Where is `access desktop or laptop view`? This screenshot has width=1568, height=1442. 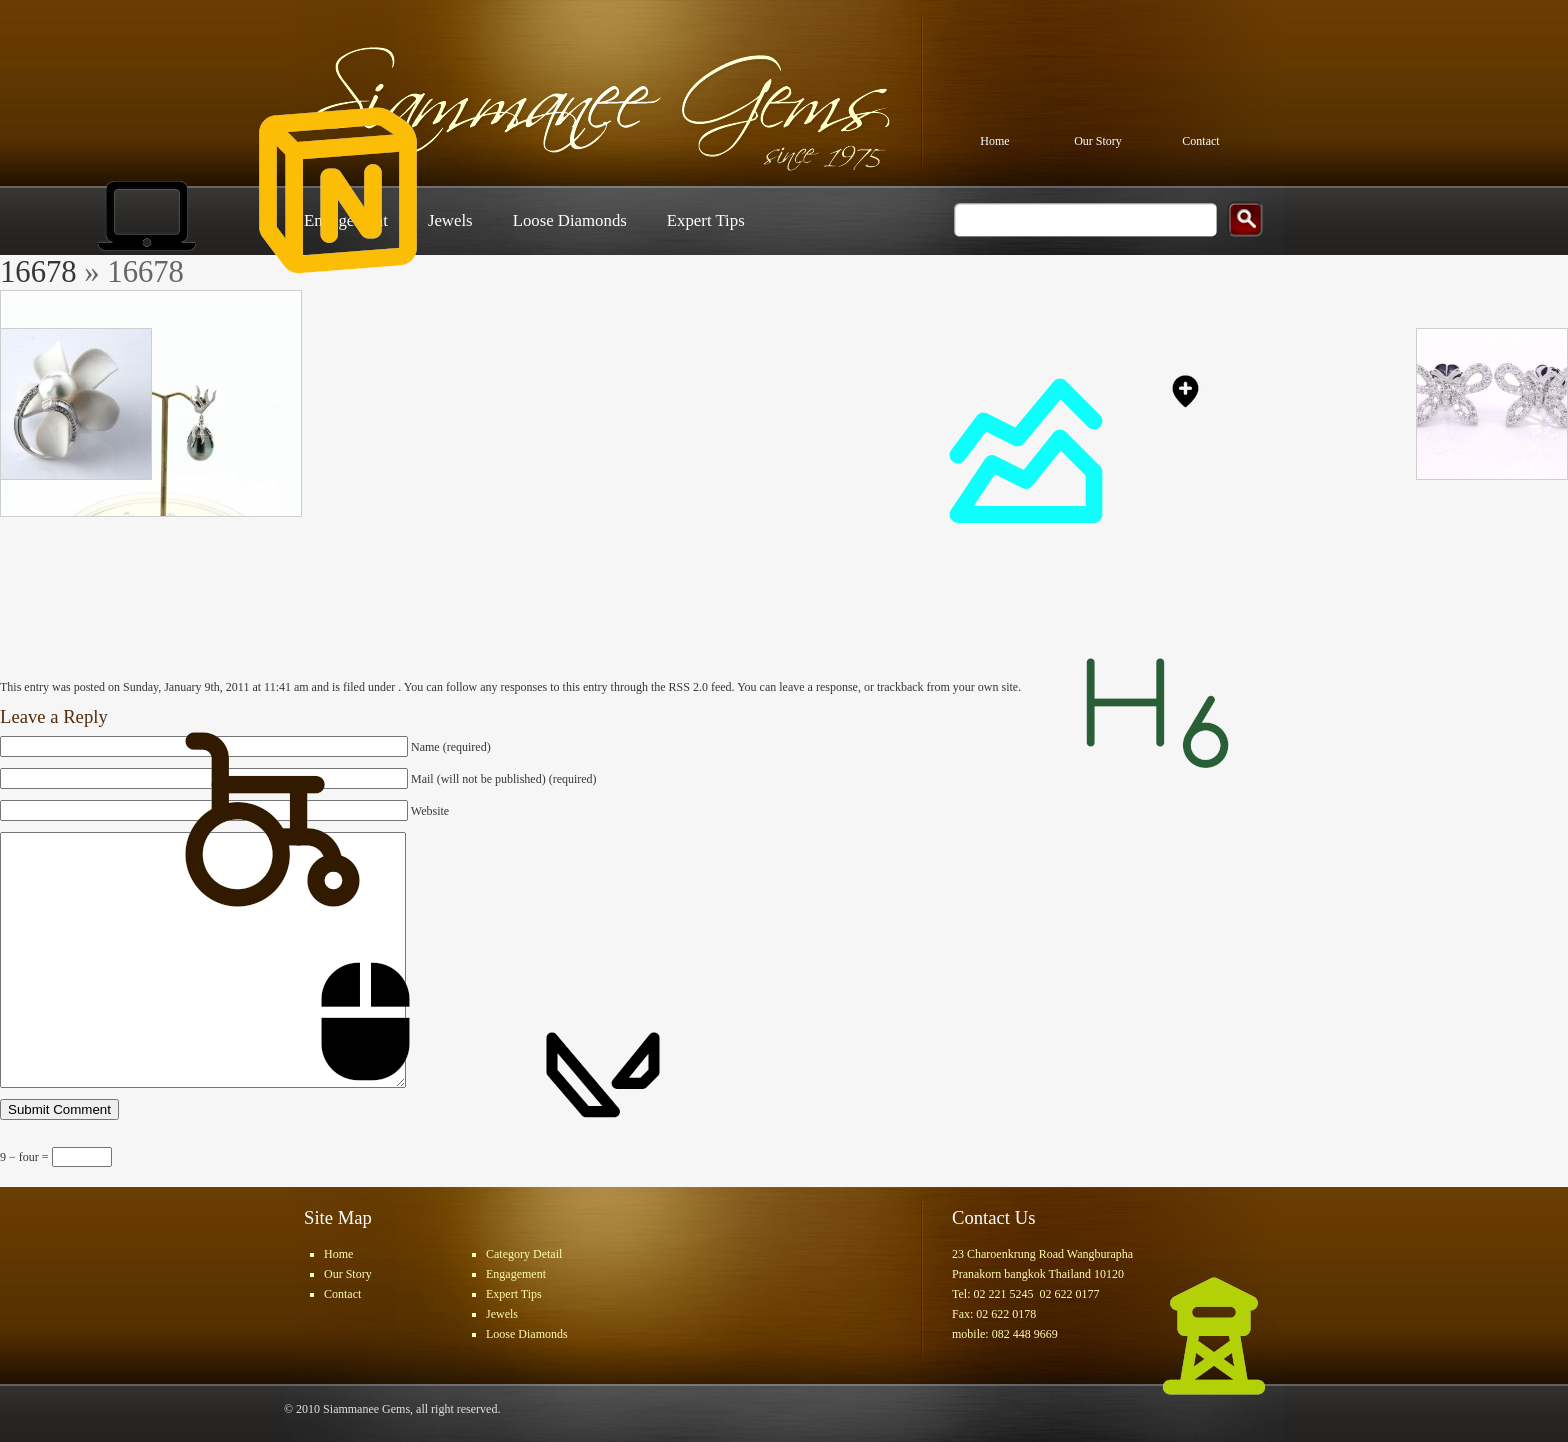
access desktop or laptop view is located at coordinates (147, 218).